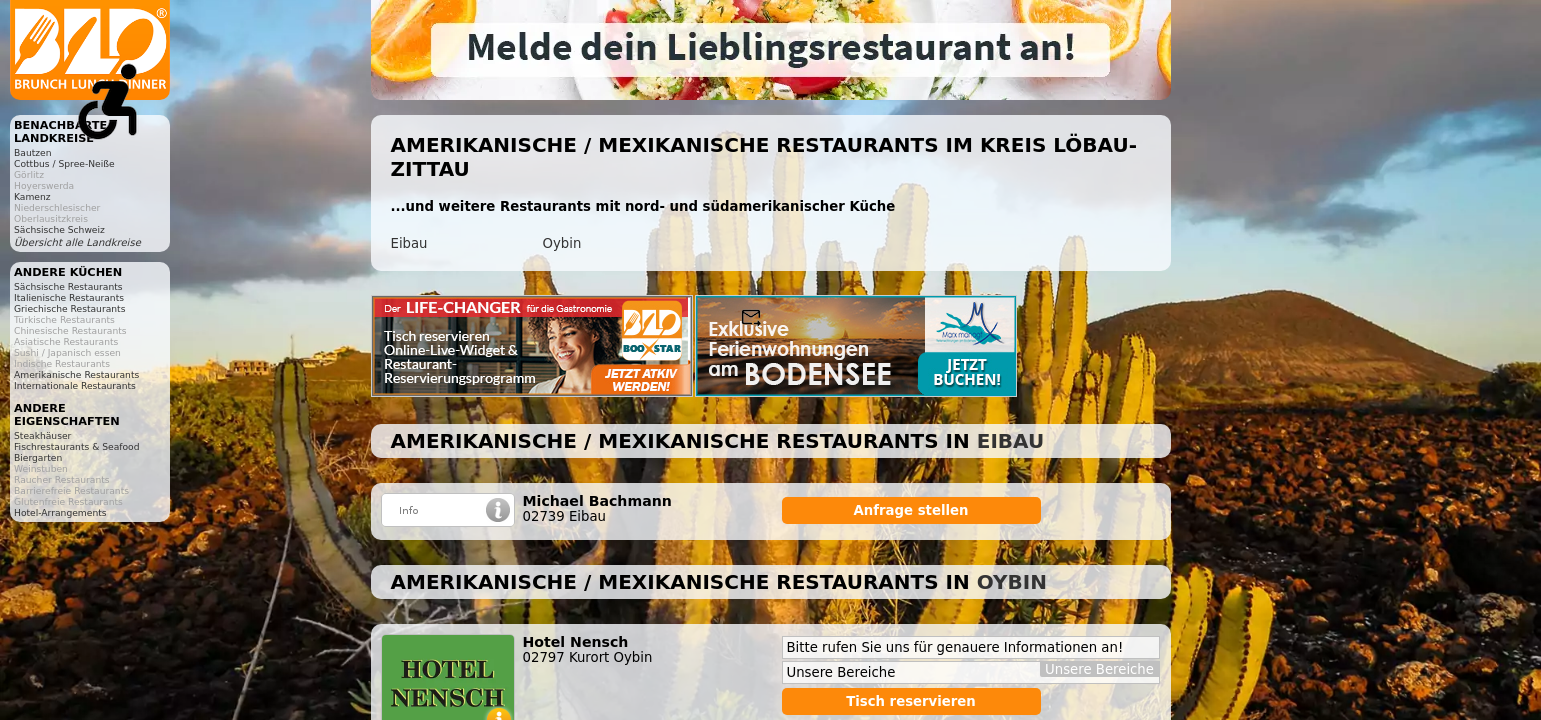 This screenshot has height=720, width=1541. Describe the element at coordinates (751, 317) in the screenshot. I see `forward an email to another recipient` at that location.